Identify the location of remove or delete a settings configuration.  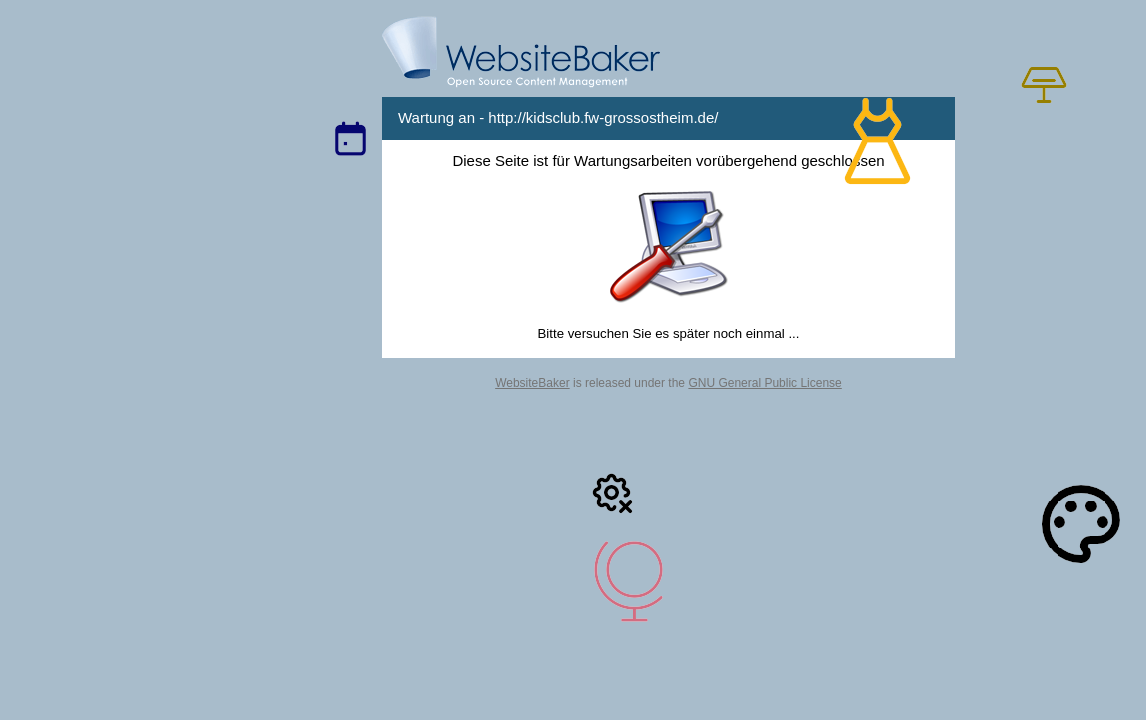
(611, 492).